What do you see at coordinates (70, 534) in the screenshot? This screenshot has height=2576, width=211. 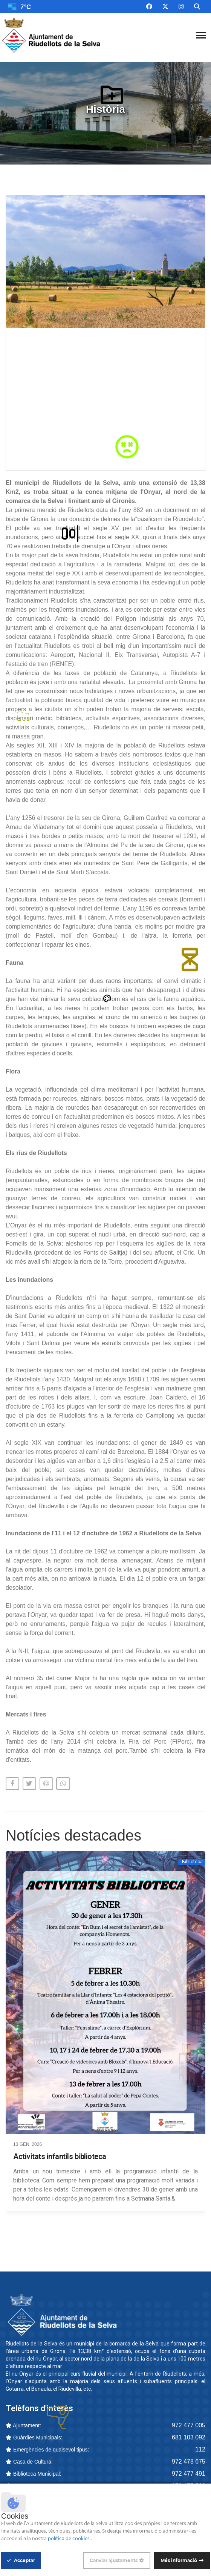 I see `align elements to the end of the horizontal axis` at bounding box center [70, 534].